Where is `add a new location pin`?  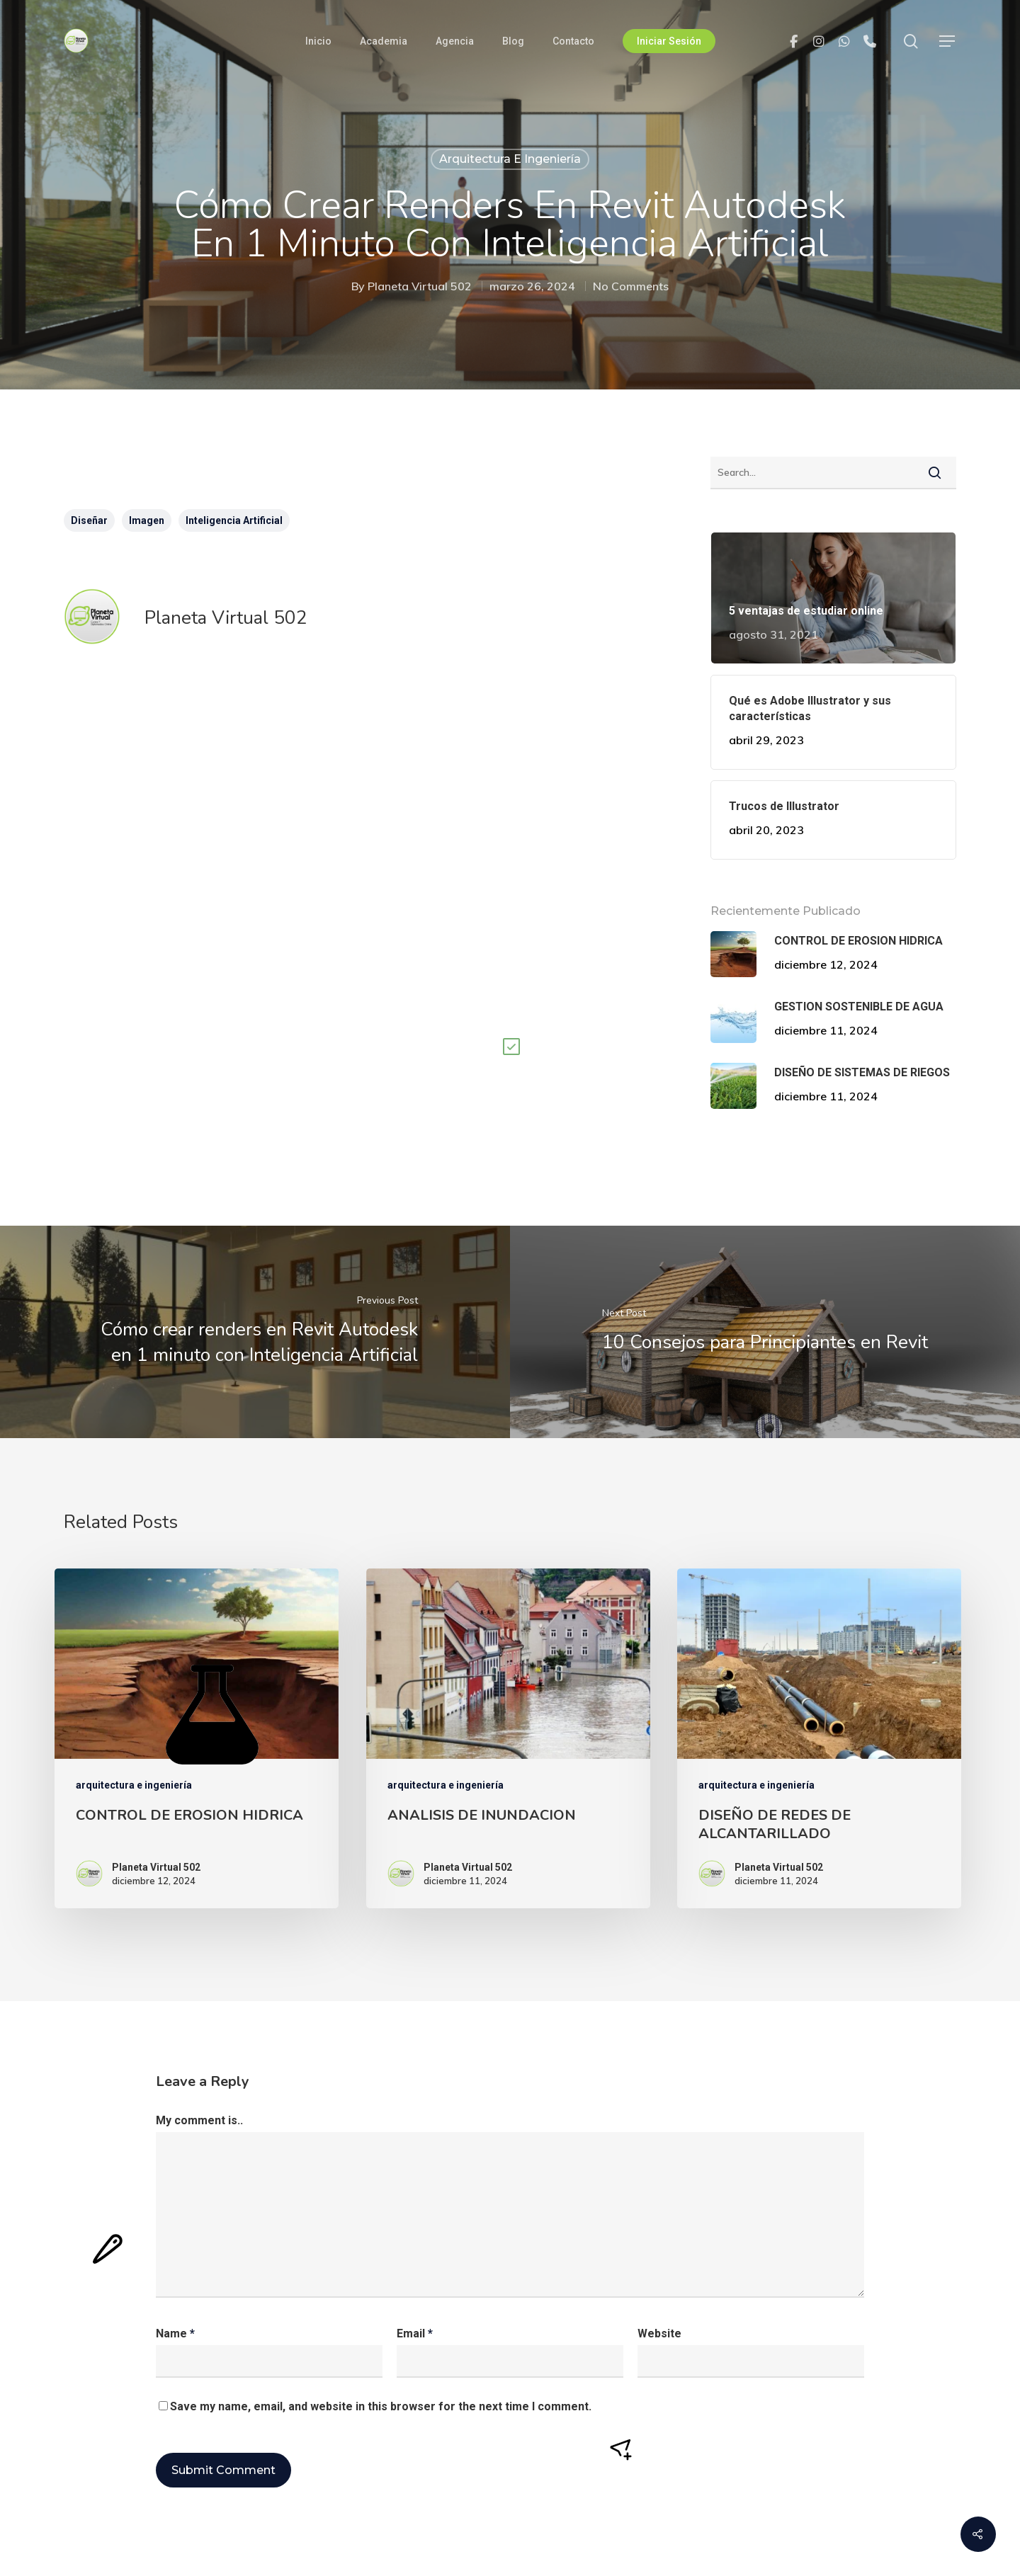
add a new location pin is located at coordinates (620, 2449).